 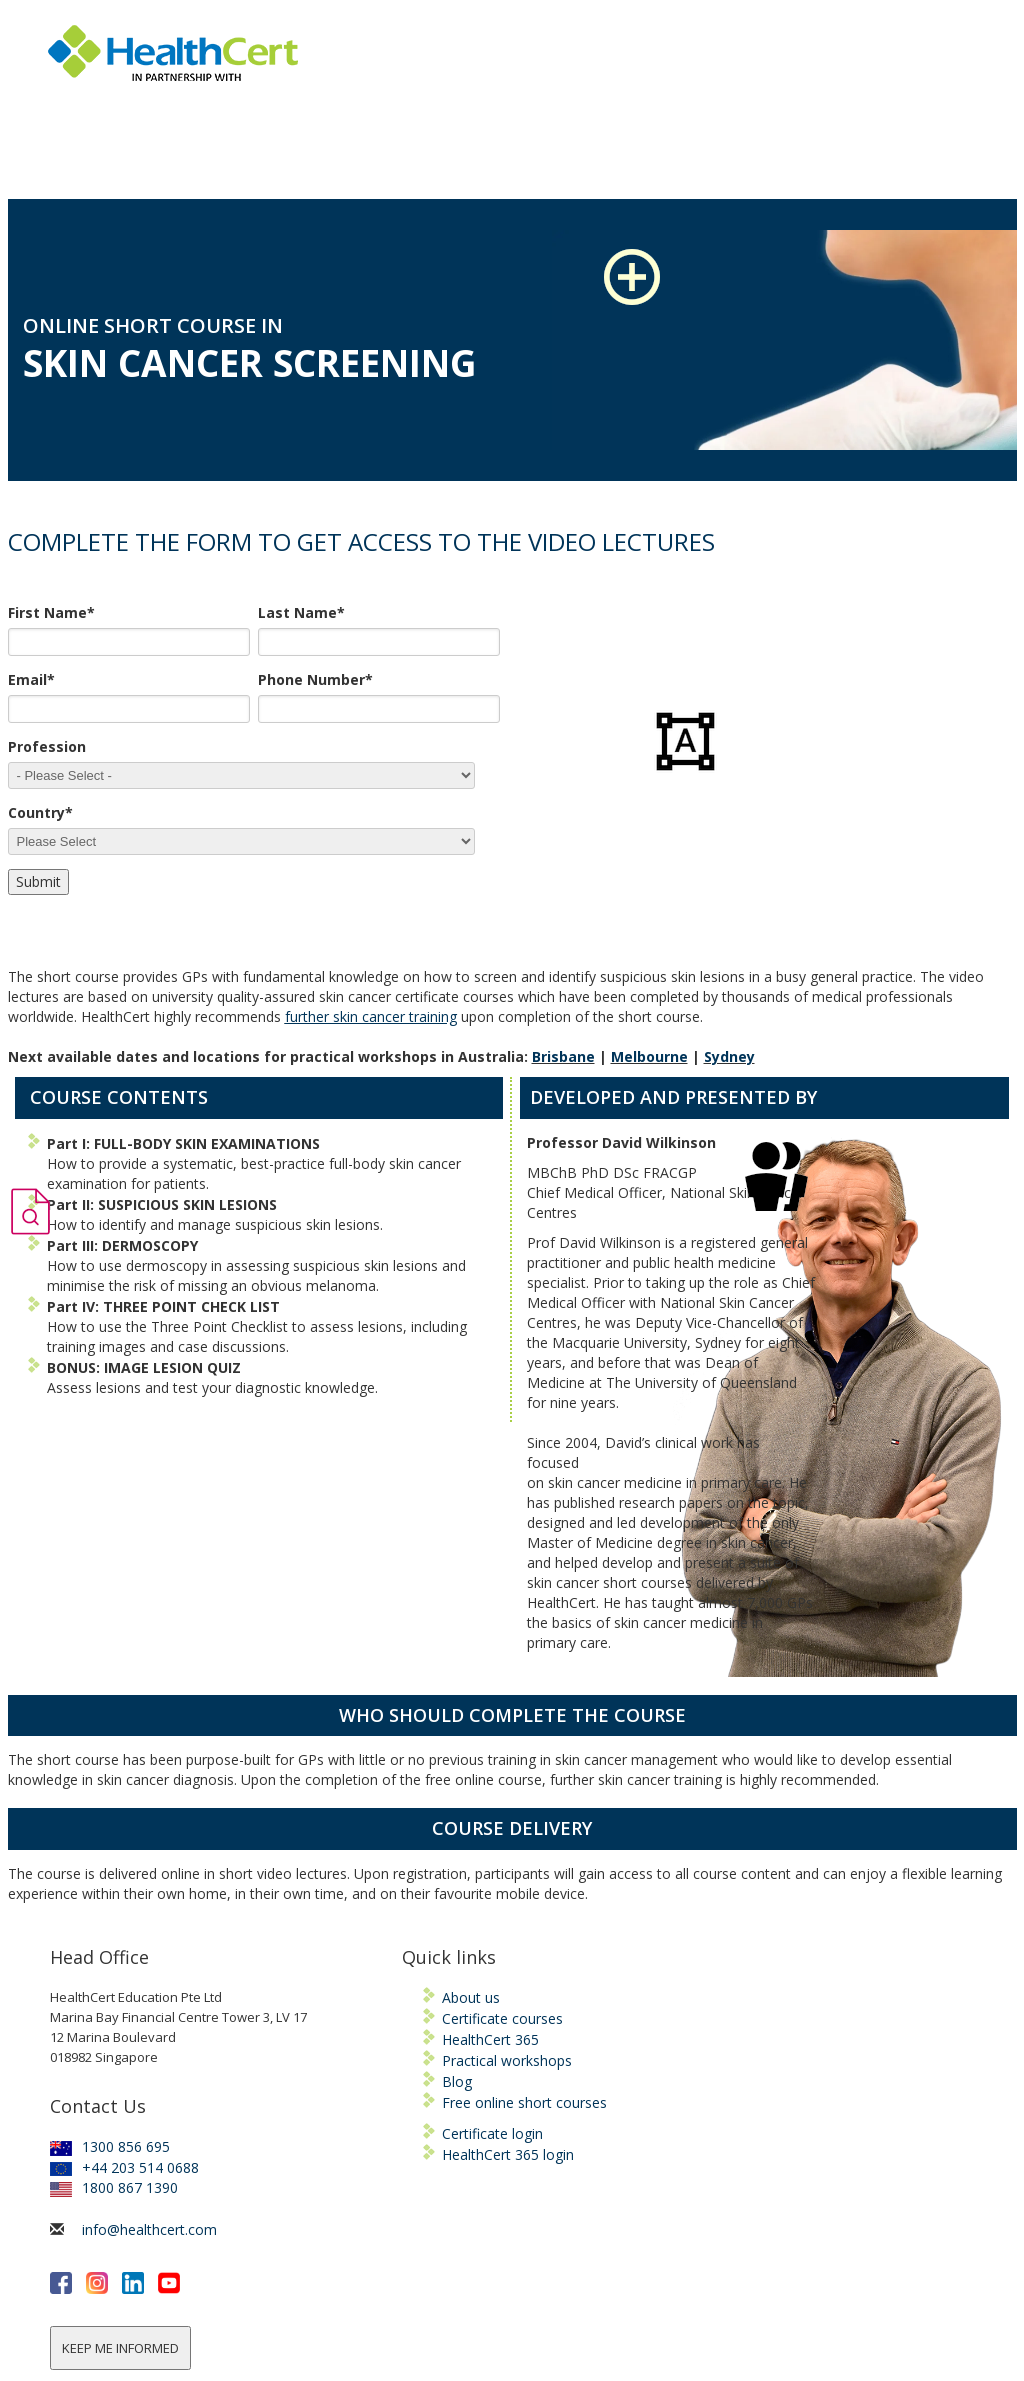 What do you see at coordinates (632, 277) in the screenshot?
I see `add a new item` at bounding box center [632, 277].